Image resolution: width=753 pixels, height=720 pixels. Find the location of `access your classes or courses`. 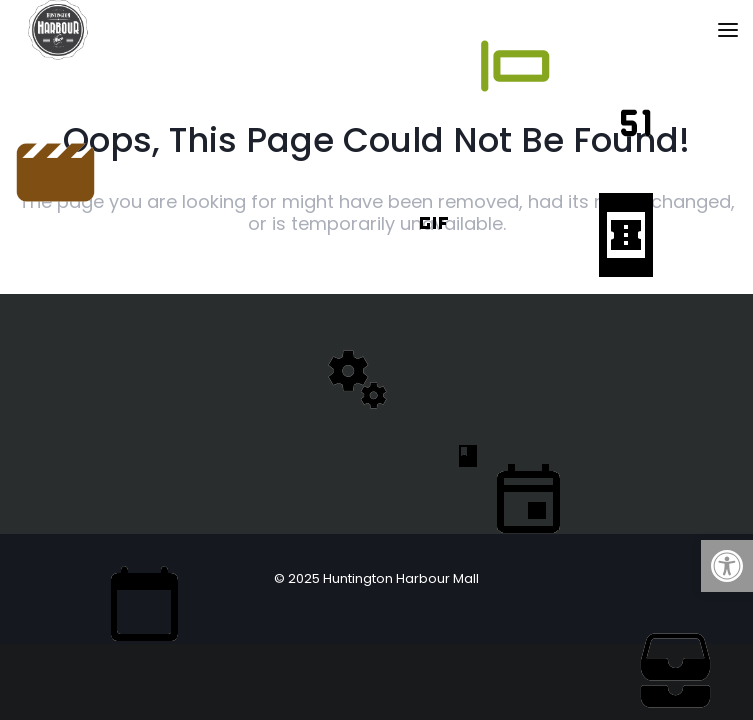

access your classes or courses is located at coordinates (468, 456).